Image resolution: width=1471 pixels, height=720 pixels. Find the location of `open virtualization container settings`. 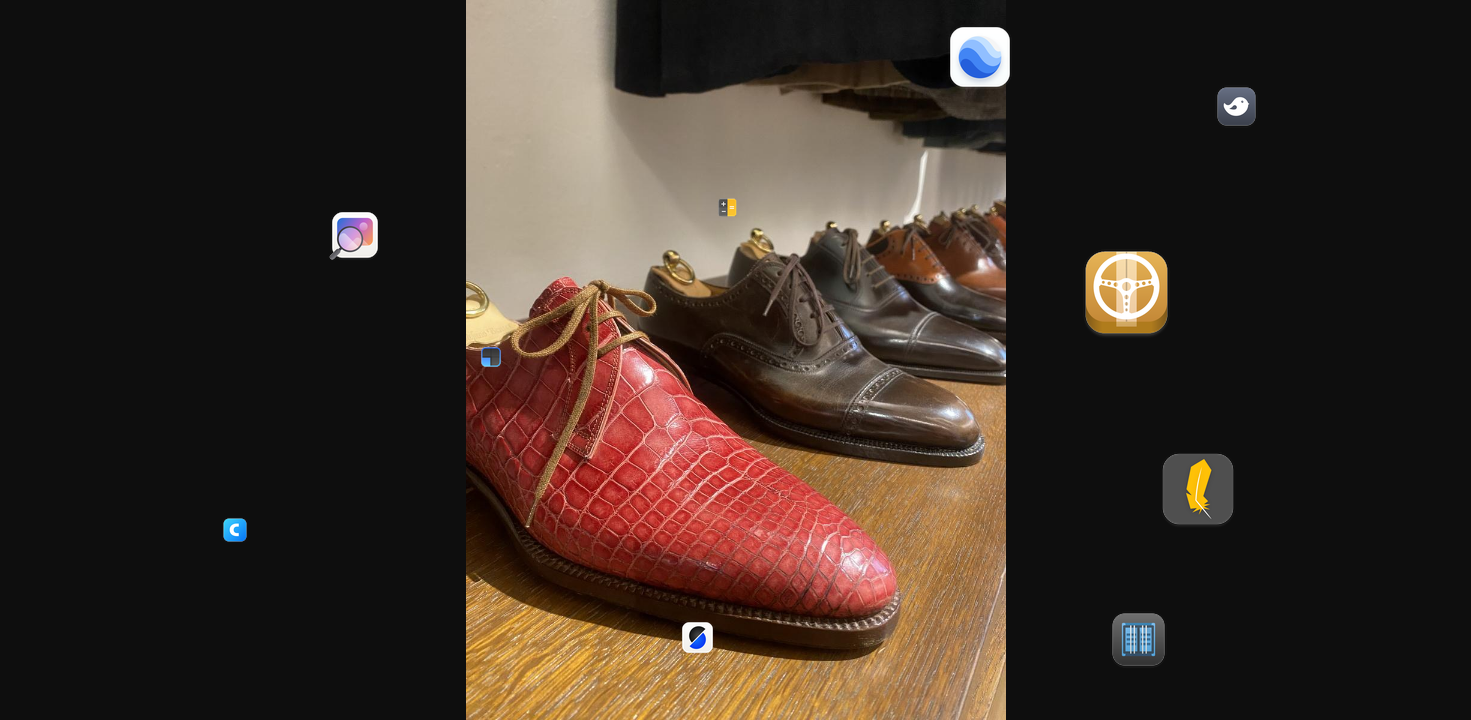

open virtualization container settings is located at coordinates (1138, 639).